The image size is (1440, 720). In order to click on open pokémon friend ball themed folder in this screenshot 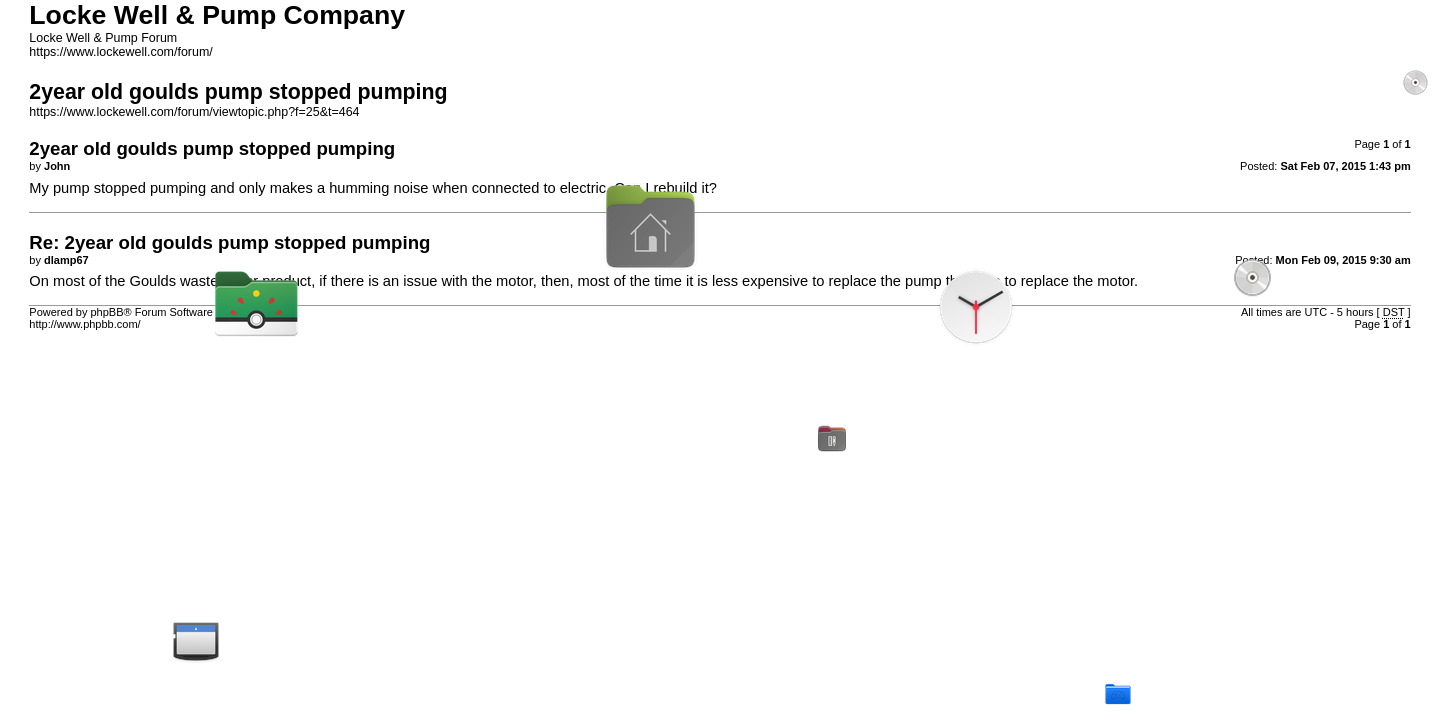, I will do `click(256, 306)`.